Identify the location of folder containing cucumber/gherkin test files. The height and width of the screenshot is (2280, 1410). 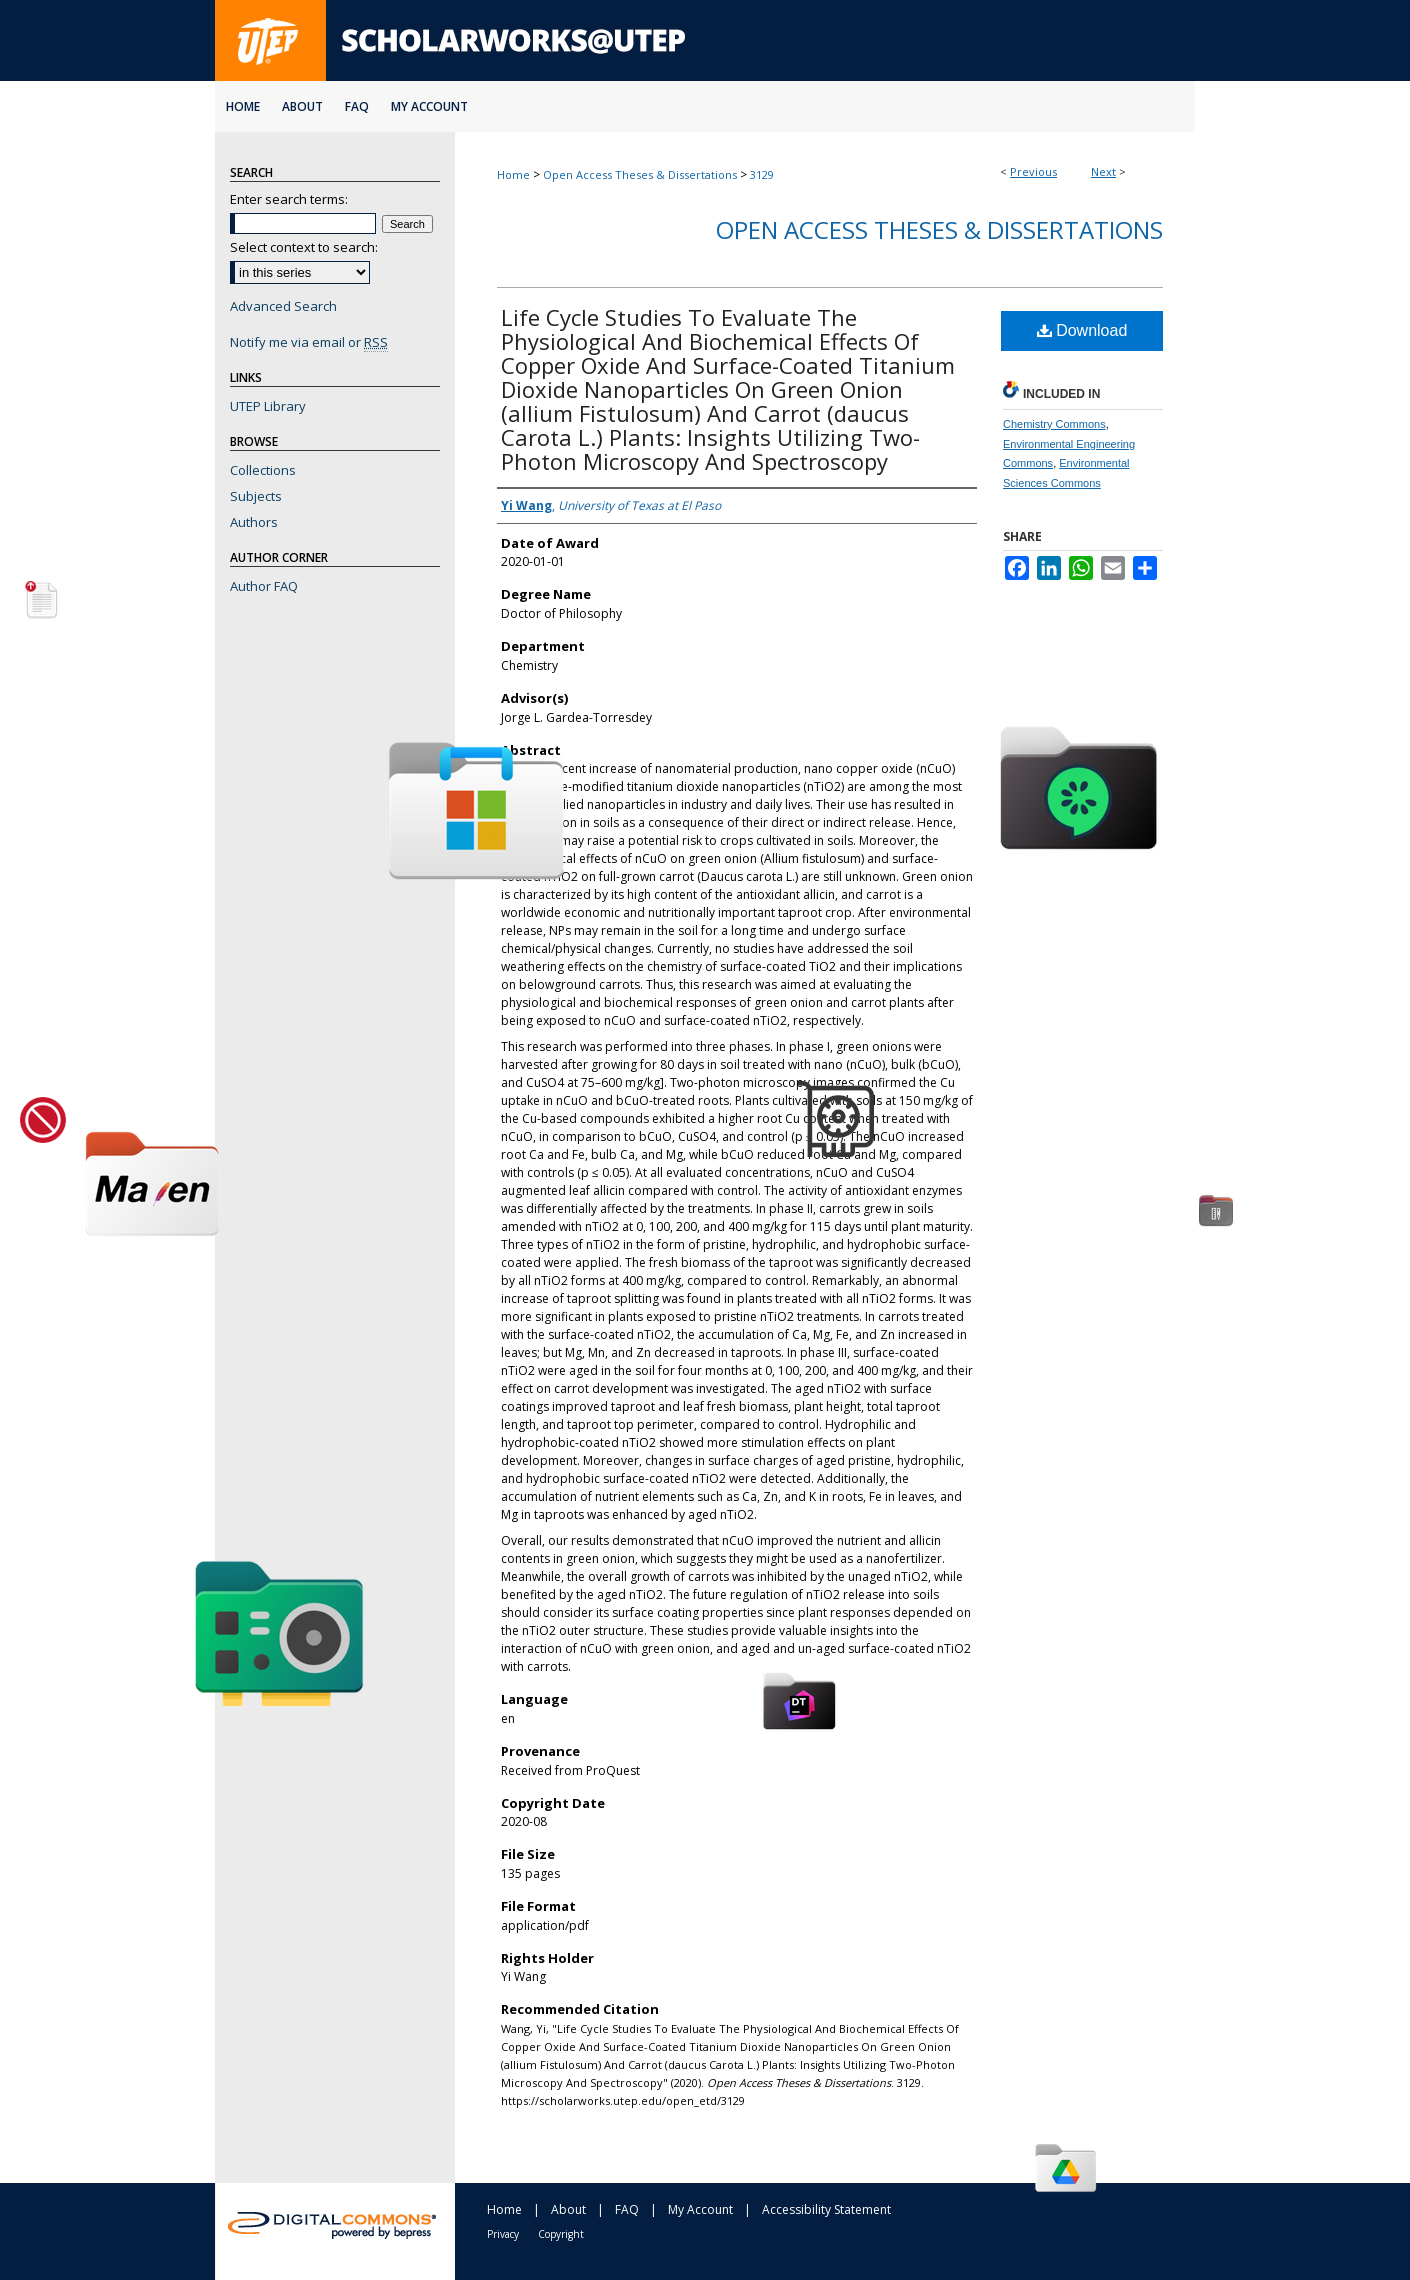
(1078, 792).